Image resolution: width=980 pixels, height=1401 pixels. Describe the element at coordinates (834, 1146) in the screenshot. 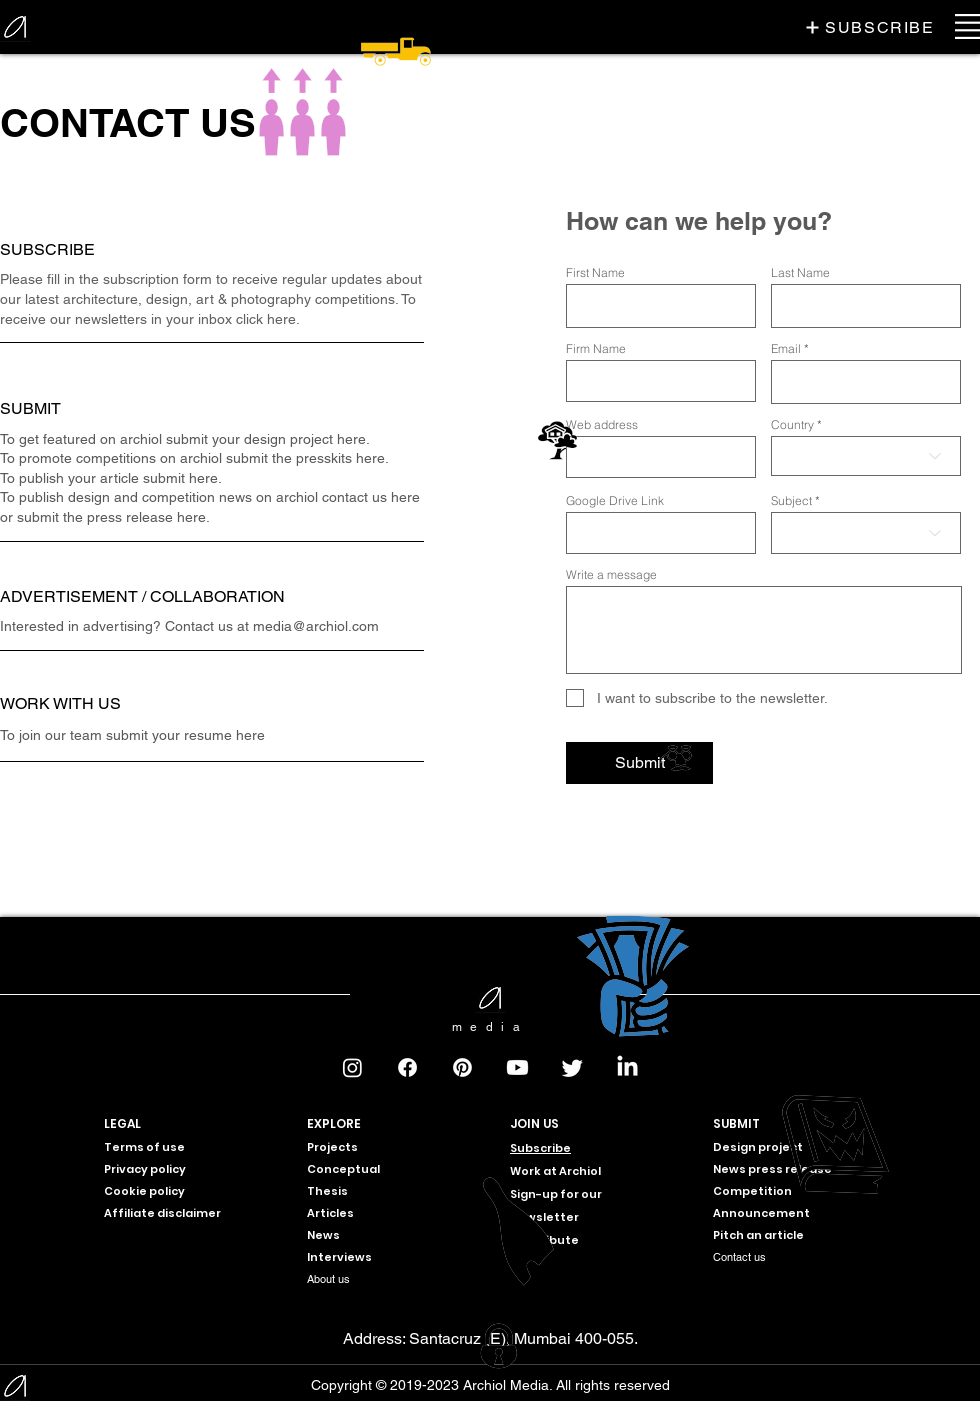

I see `open the grimoire or spellbook` at that location.